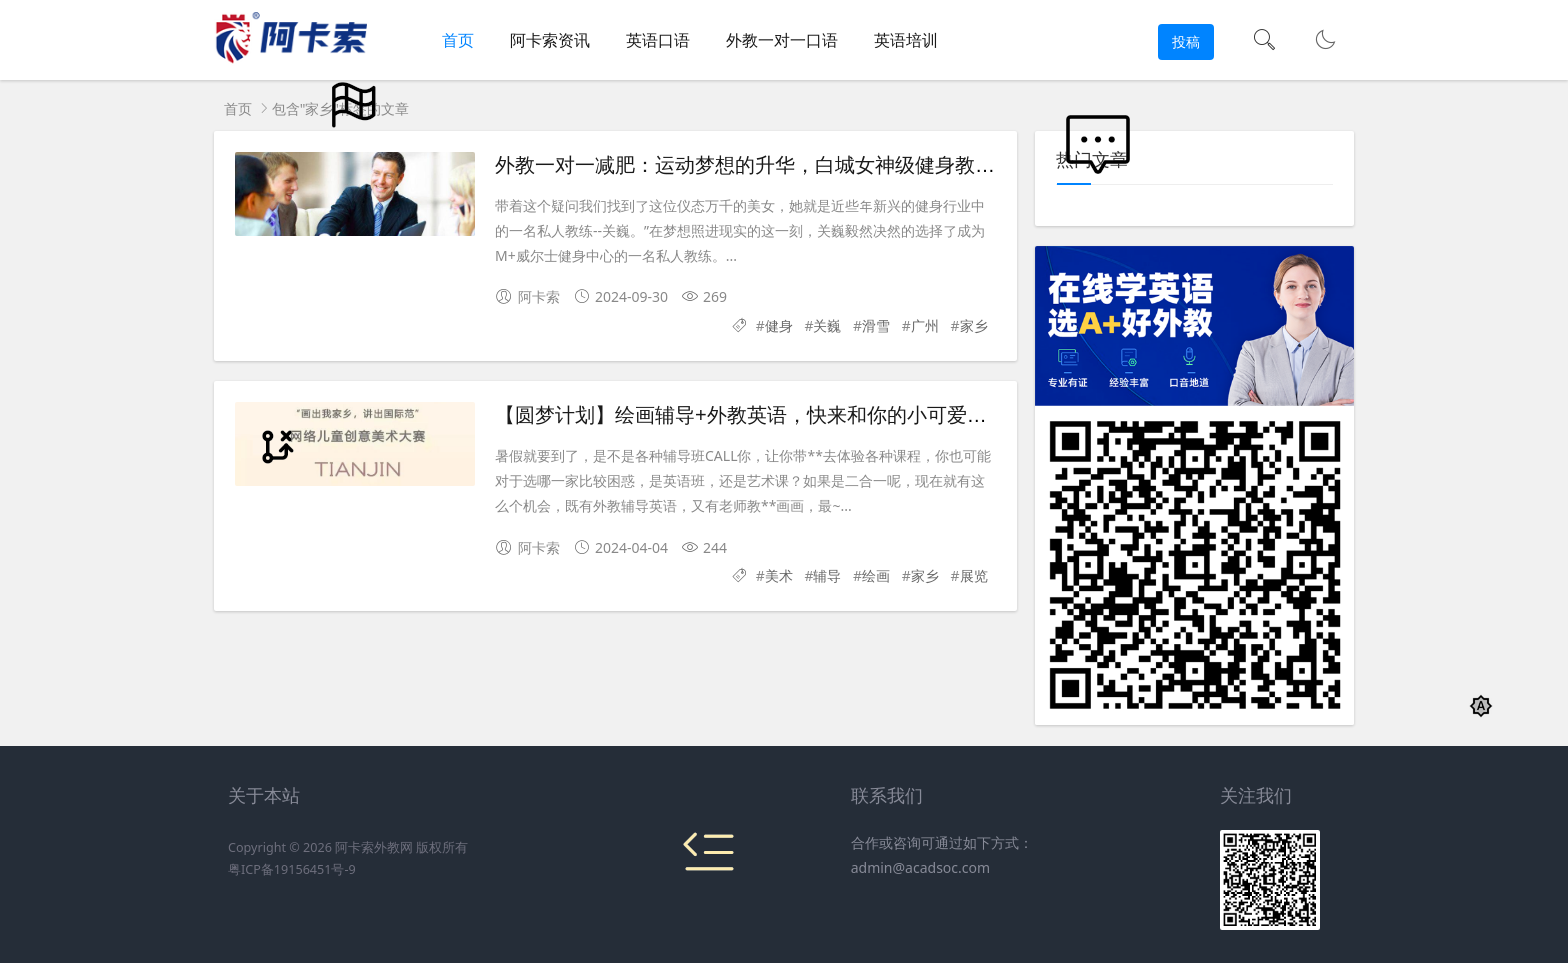 This screenshot has height=963, width=1568. What do you see at coordinates (709, 852) in the screenshot?
I see `decrease text indentation` at bounding box center [709, 852].